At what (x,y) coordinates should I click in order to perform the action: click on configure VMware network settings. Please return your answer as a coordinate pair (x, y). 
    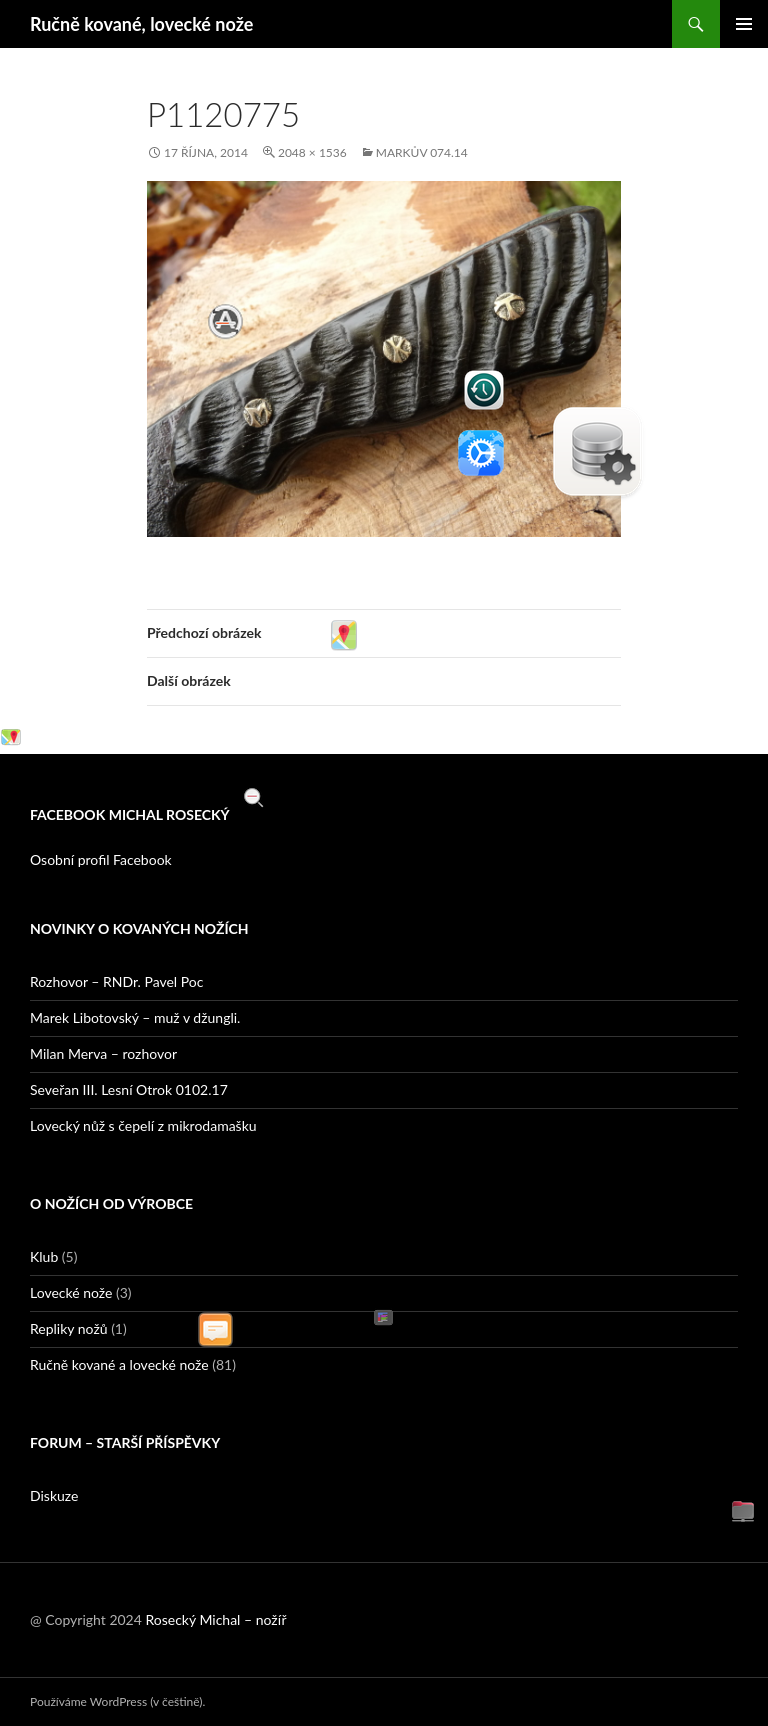
    Looking at the image, I should click on (481, 453).